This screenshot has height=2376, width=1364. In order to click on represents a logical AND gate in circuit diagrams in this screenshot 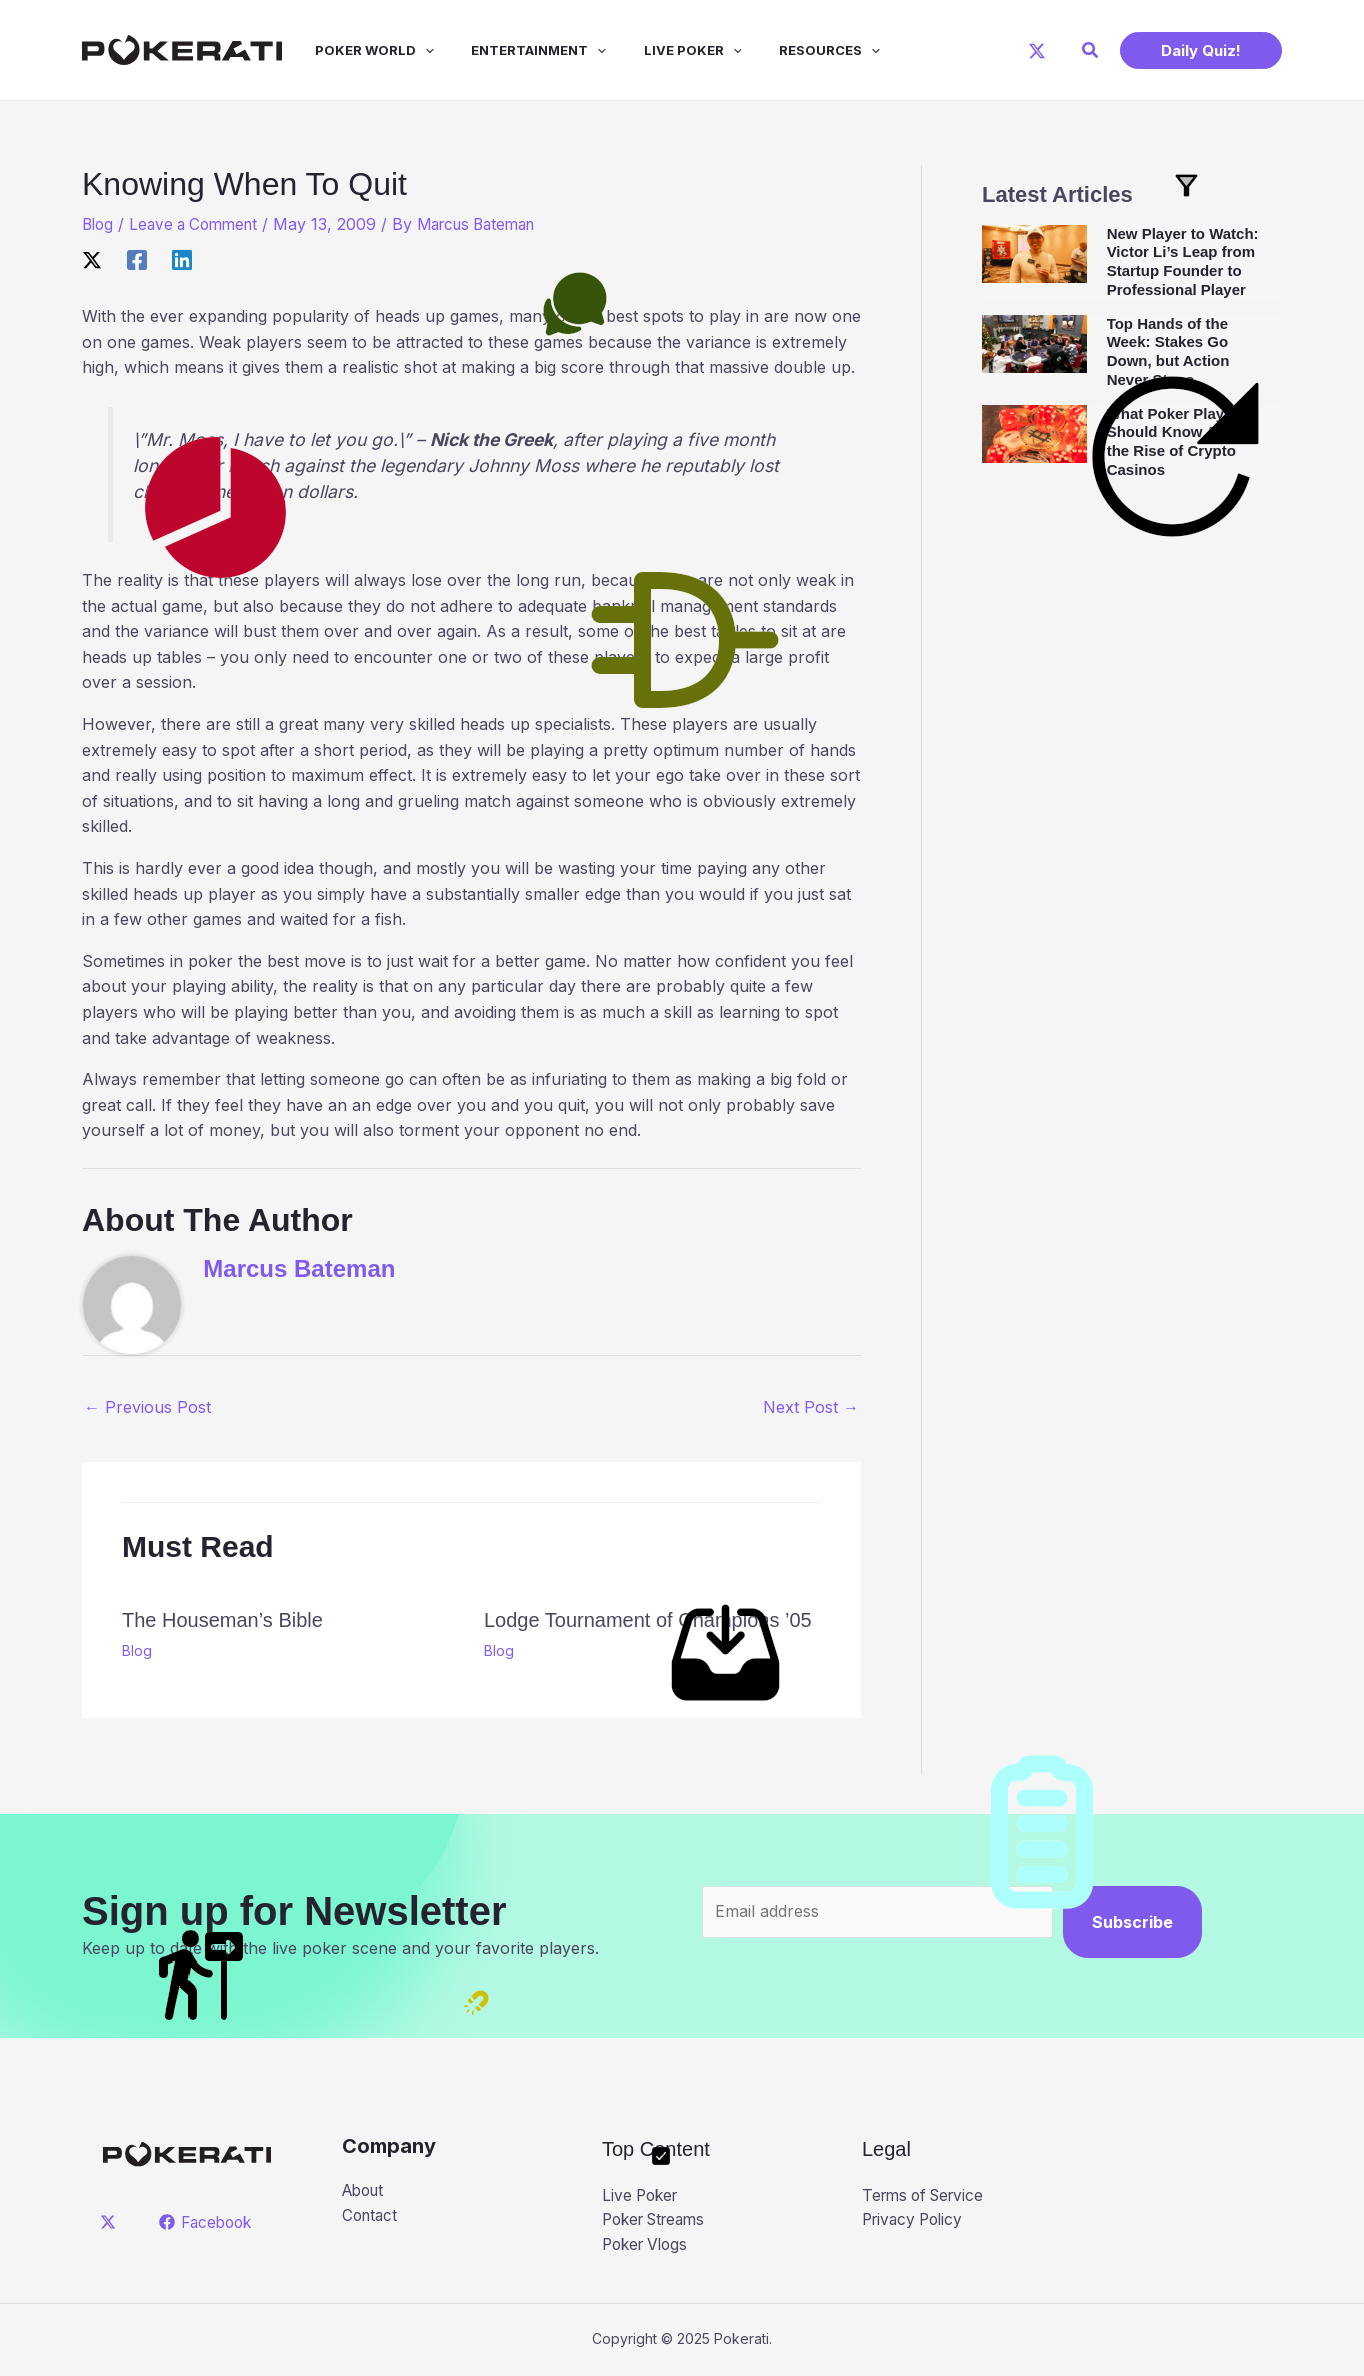, I will do `click(685, 640)`.